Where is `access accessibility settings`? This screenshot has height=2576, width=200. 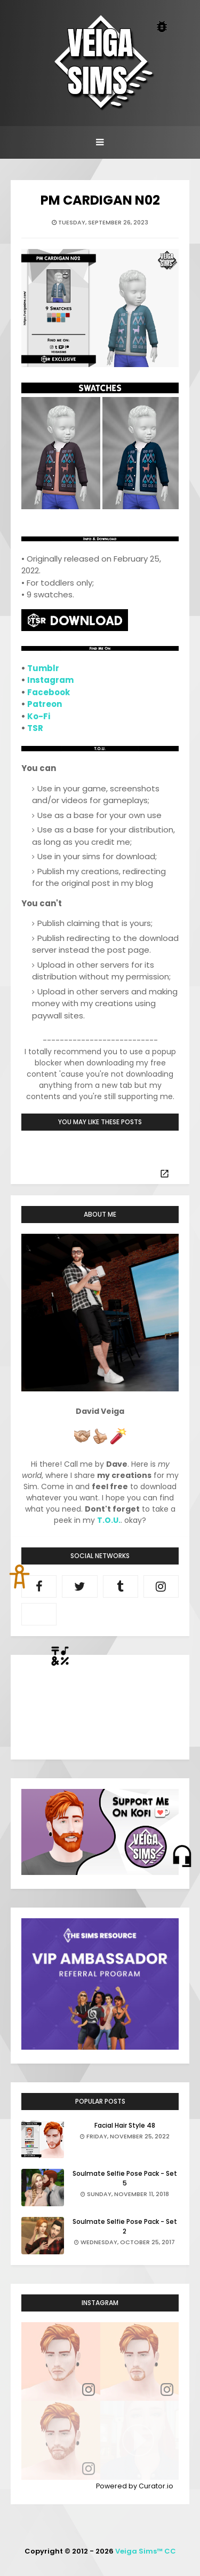 access accessibility settings is located at coordinates (19, 1576).